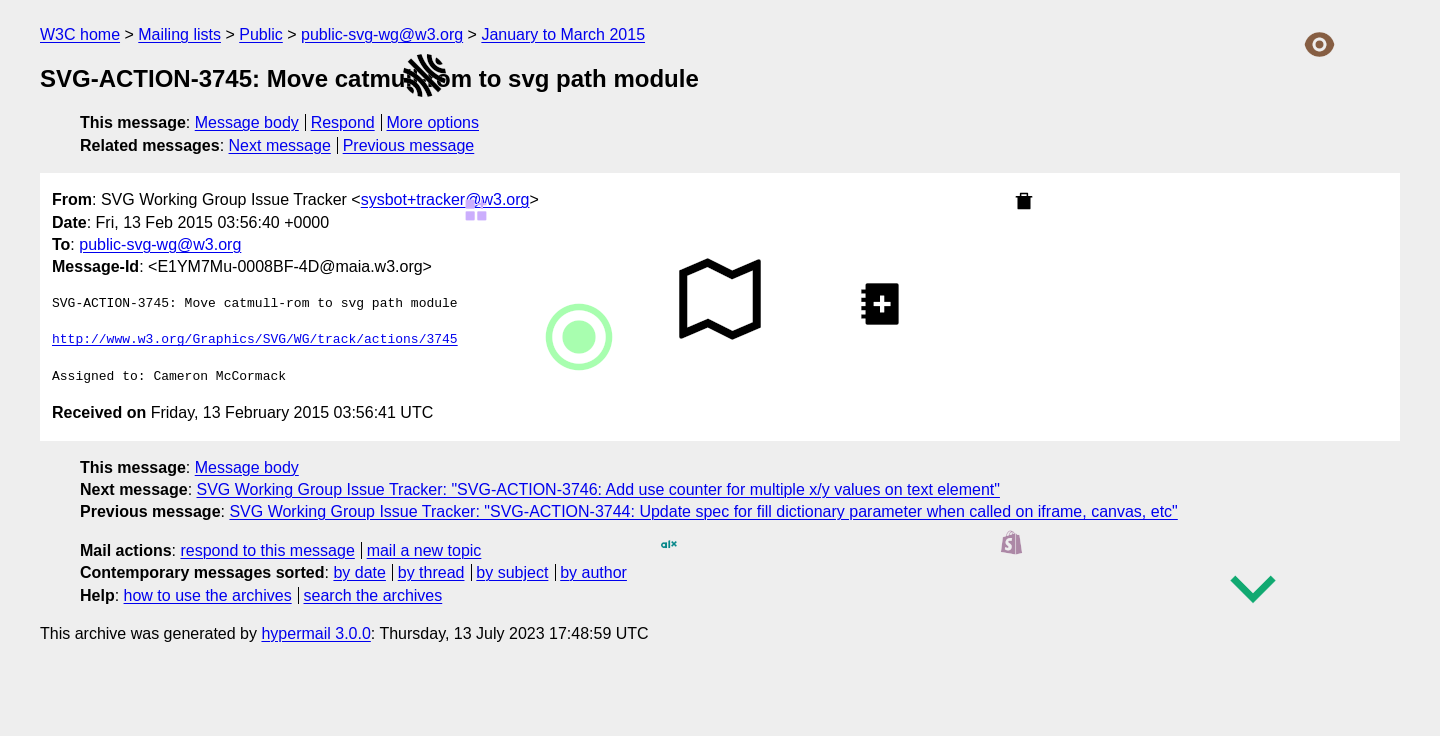  I want to click on open shopify store management, so click(1011, 542).